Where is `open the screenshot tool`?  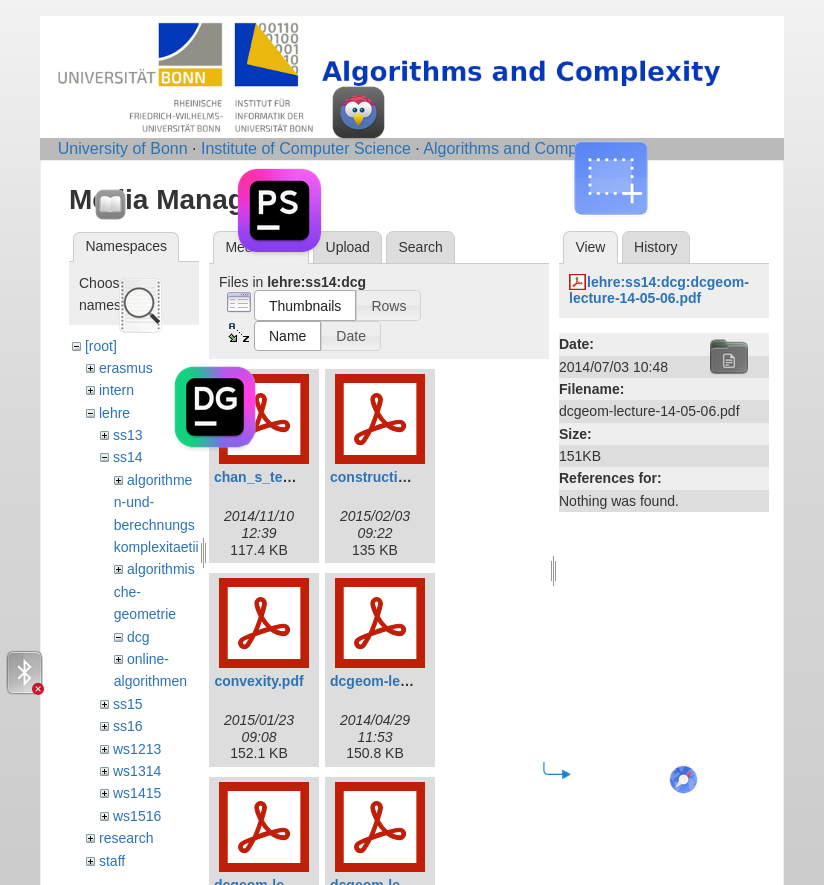
open the screenshot tool is located at coordinates (611, 178).